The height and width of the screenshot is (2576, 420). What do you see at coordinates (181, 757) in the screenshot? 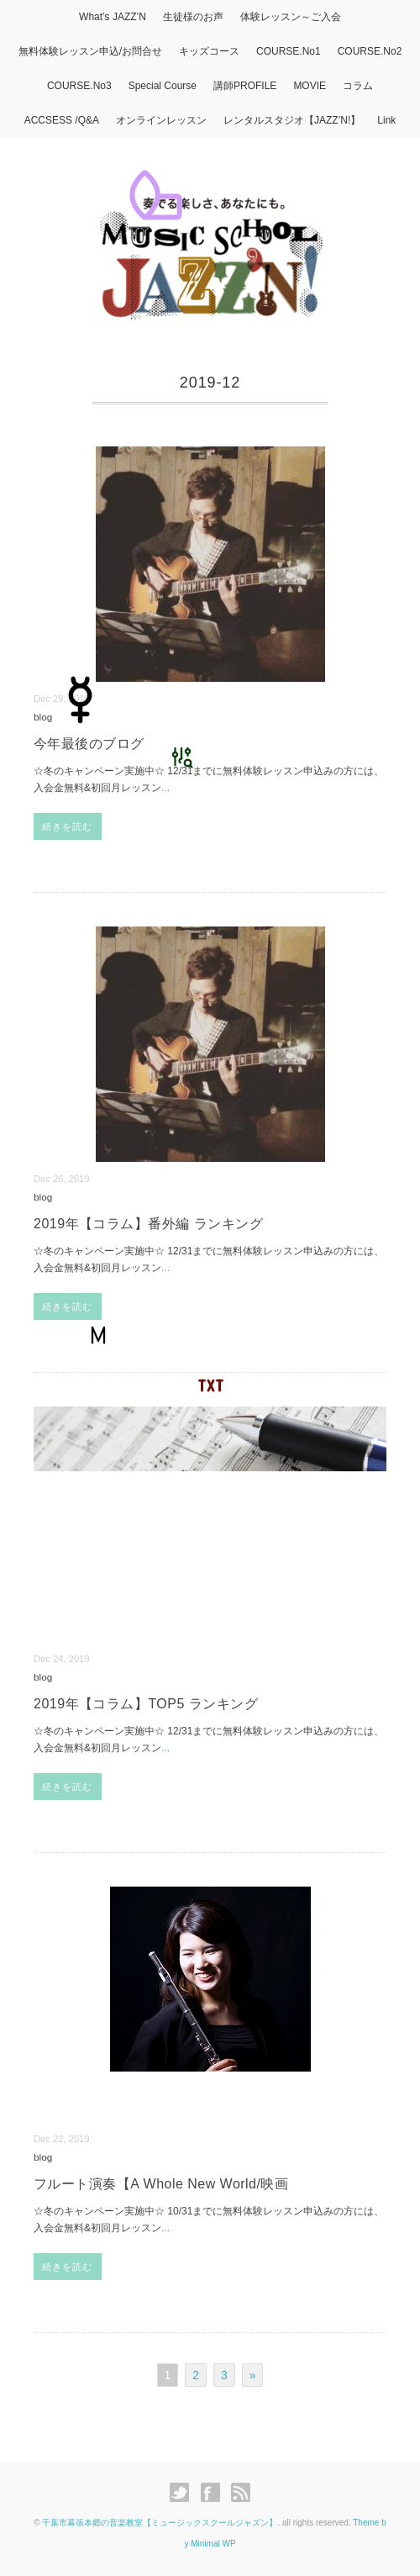
I see `search or filter adjustment settings` at bounding box center [181, 757].